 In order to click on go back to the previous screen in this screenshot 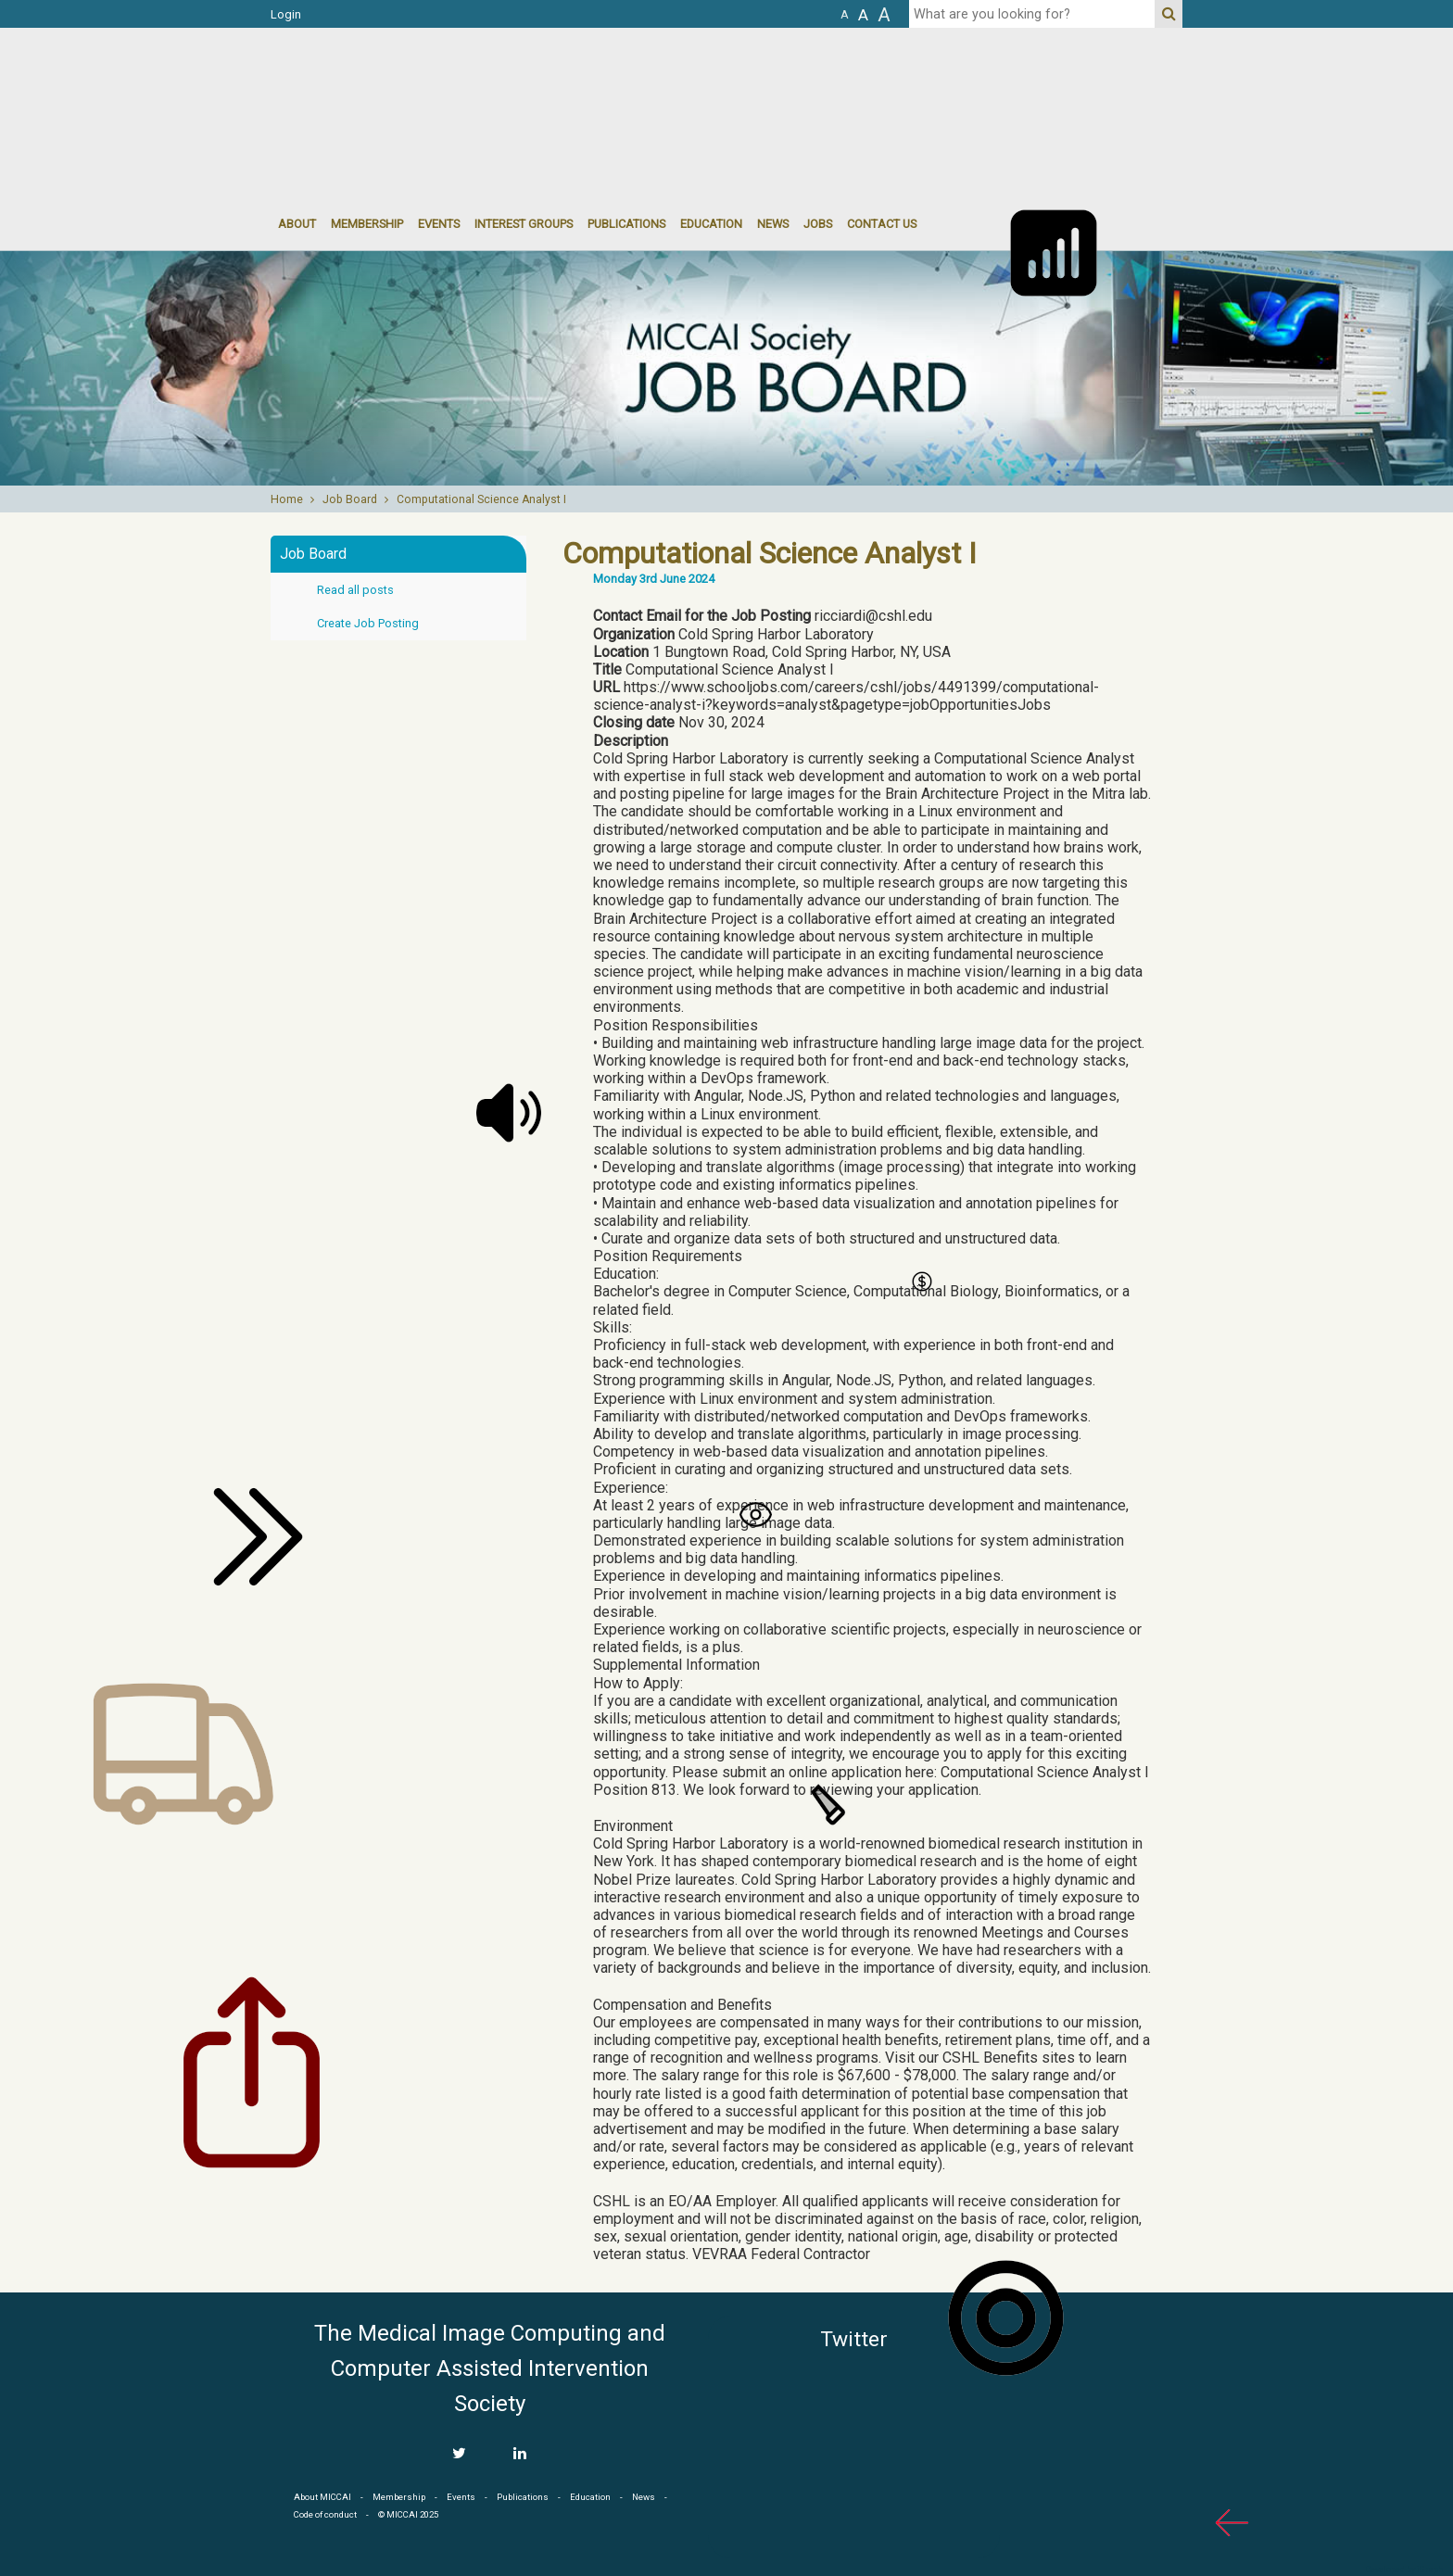, I will do `click(1232, 2522)`.